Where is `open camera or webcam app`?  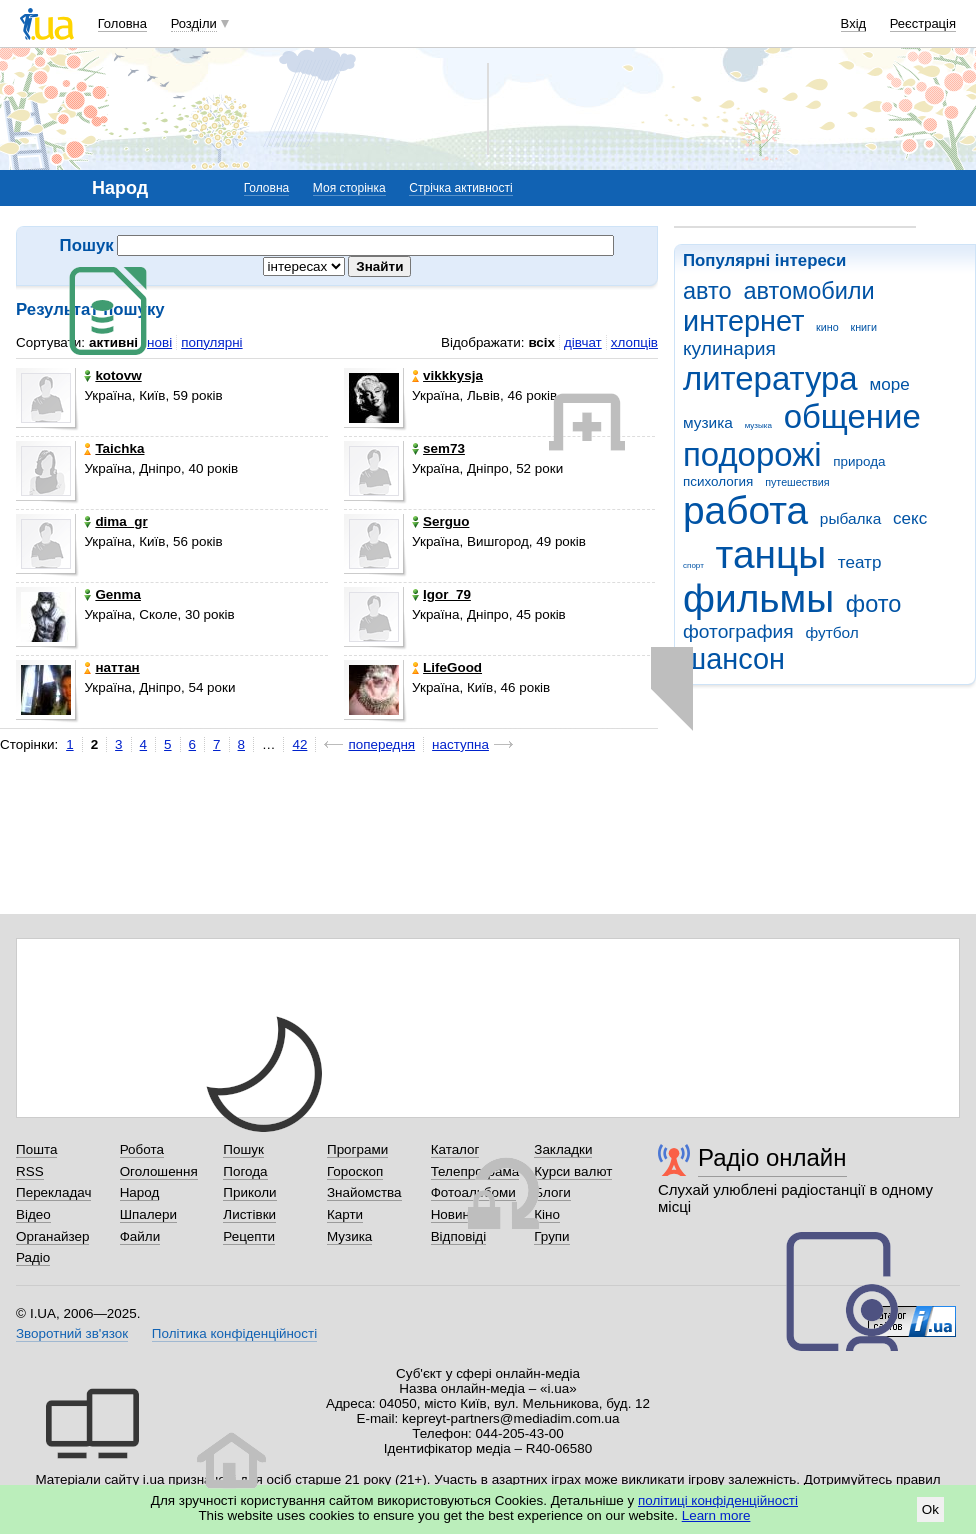 open camera or webcam app is located at coordinates (838, 1291).